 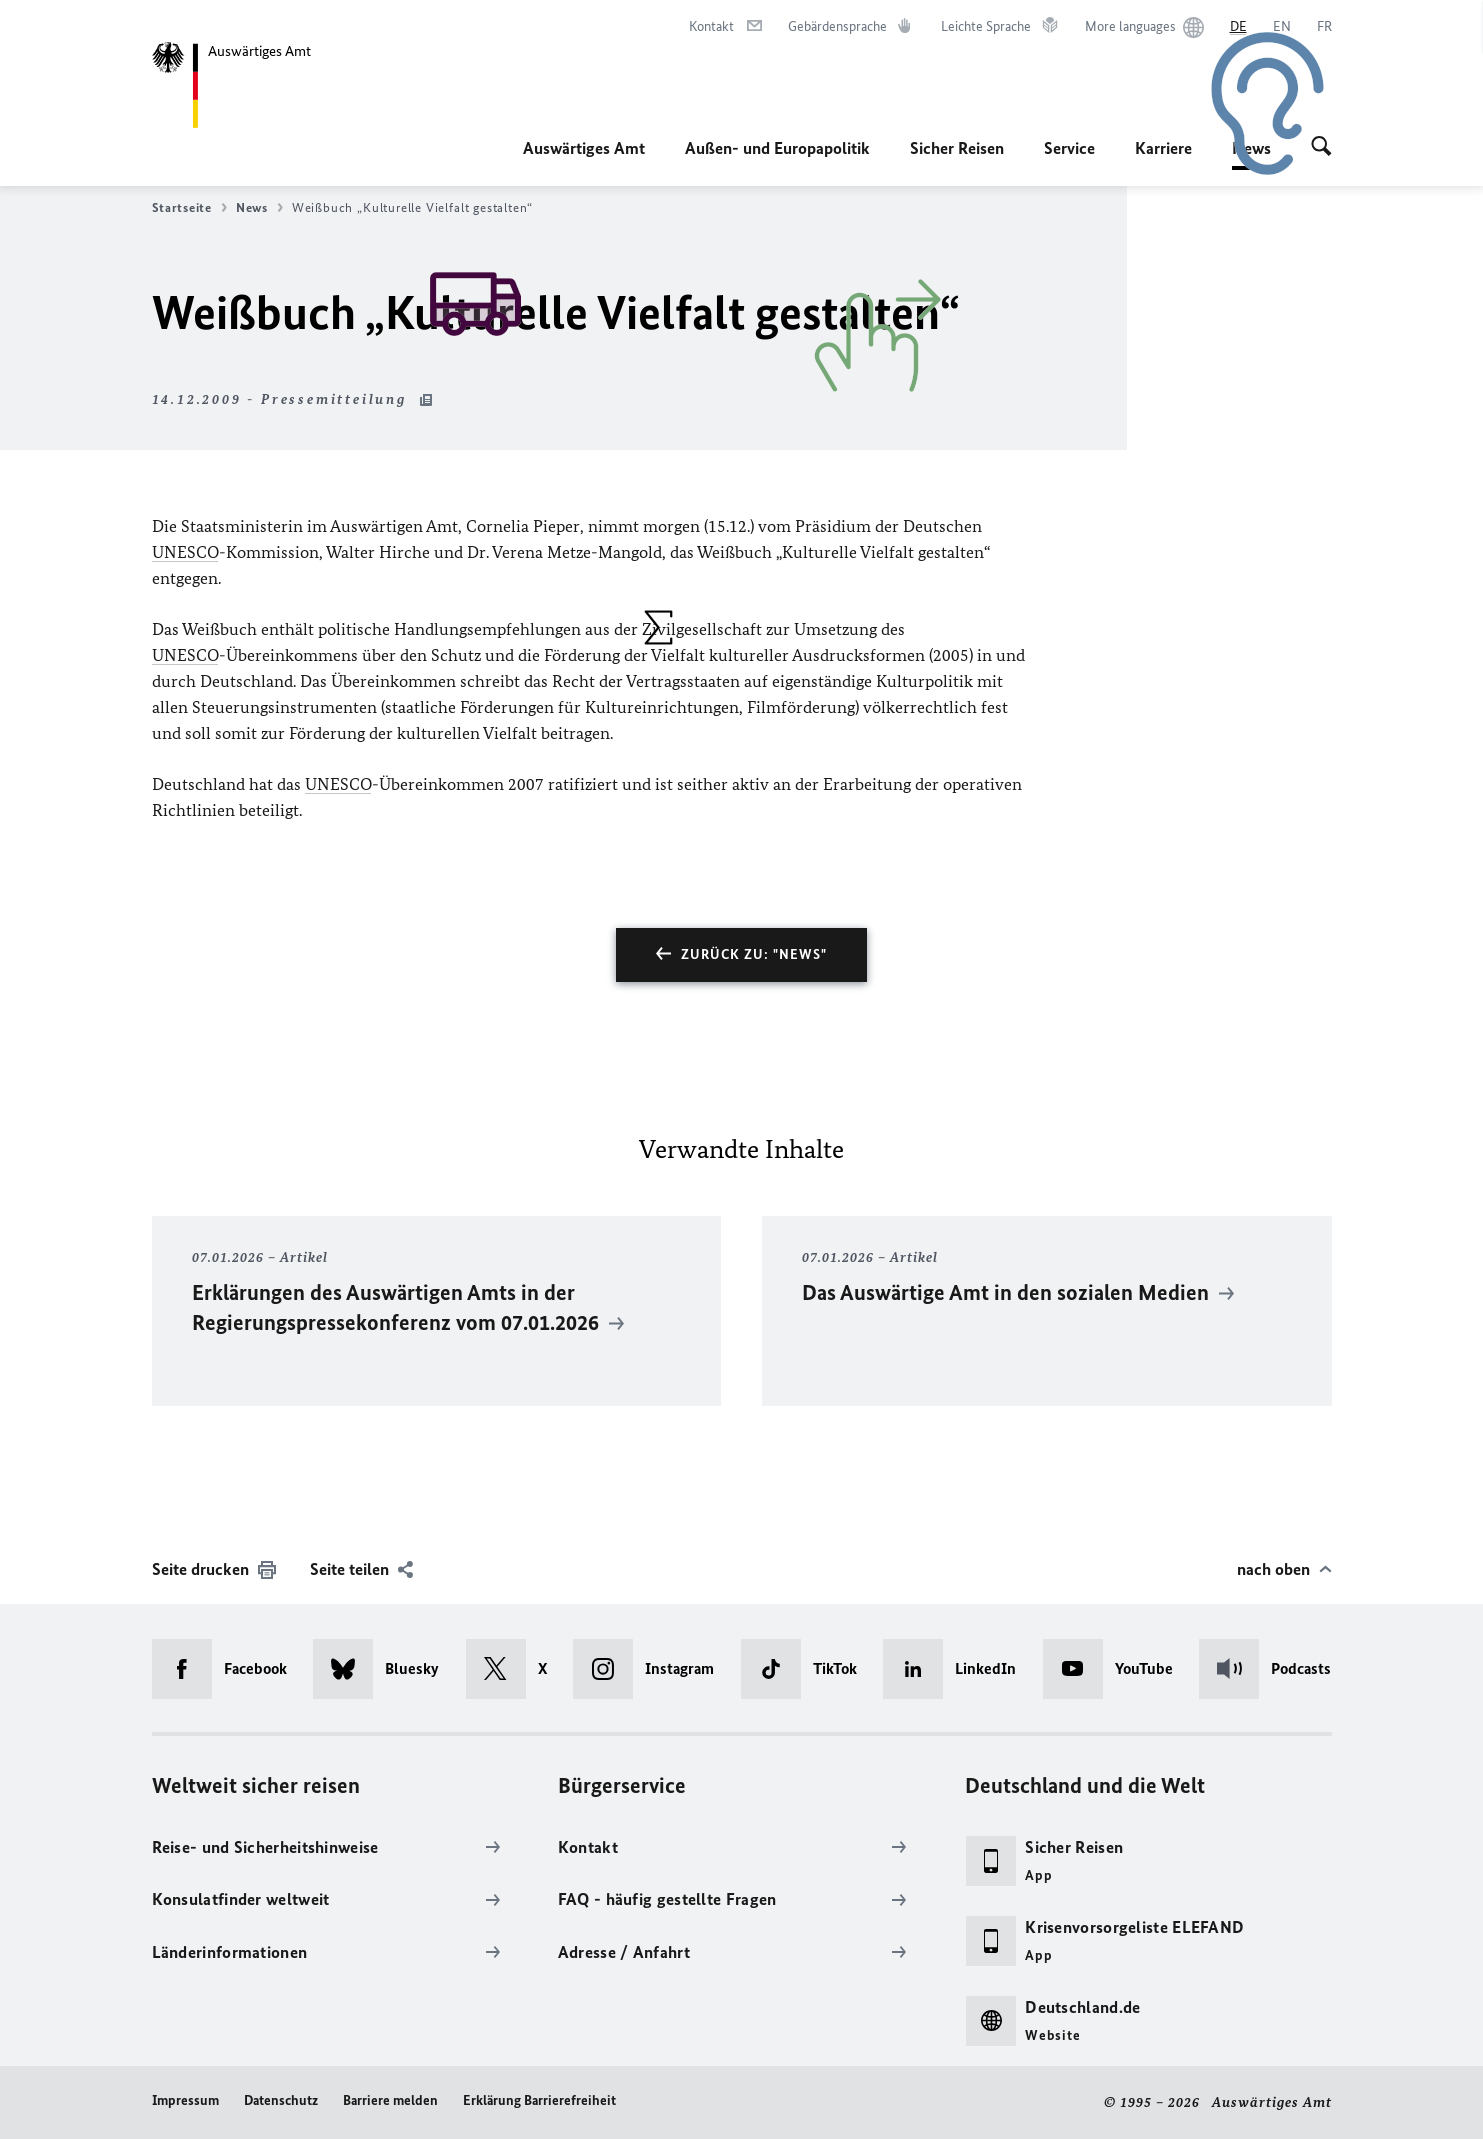 What do you see at coordinates (472, 299) in the screenshot?
I see `track your delivery status` at bounding box center [472, 299].